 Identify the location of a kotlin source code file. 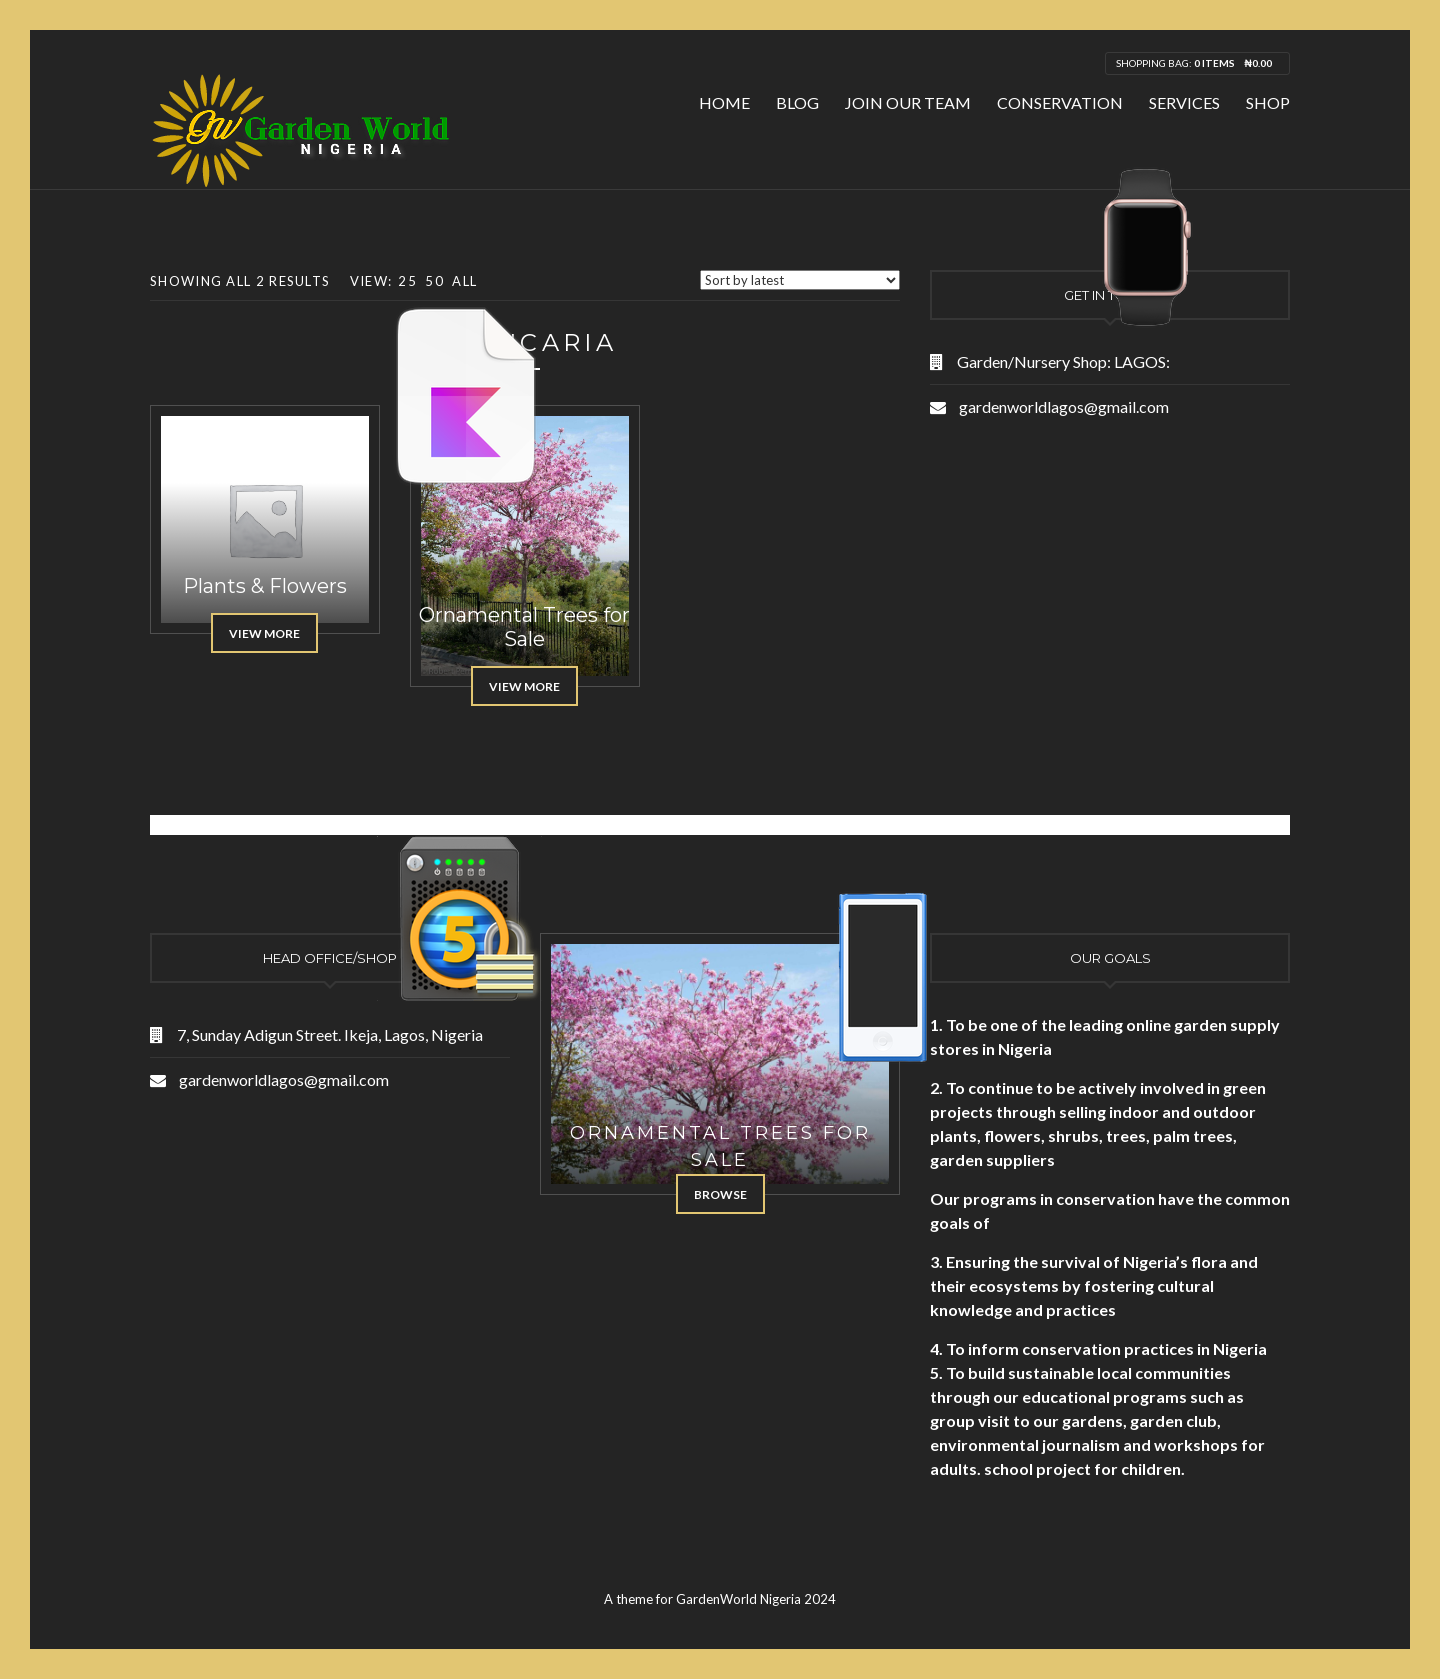
(466, 396).